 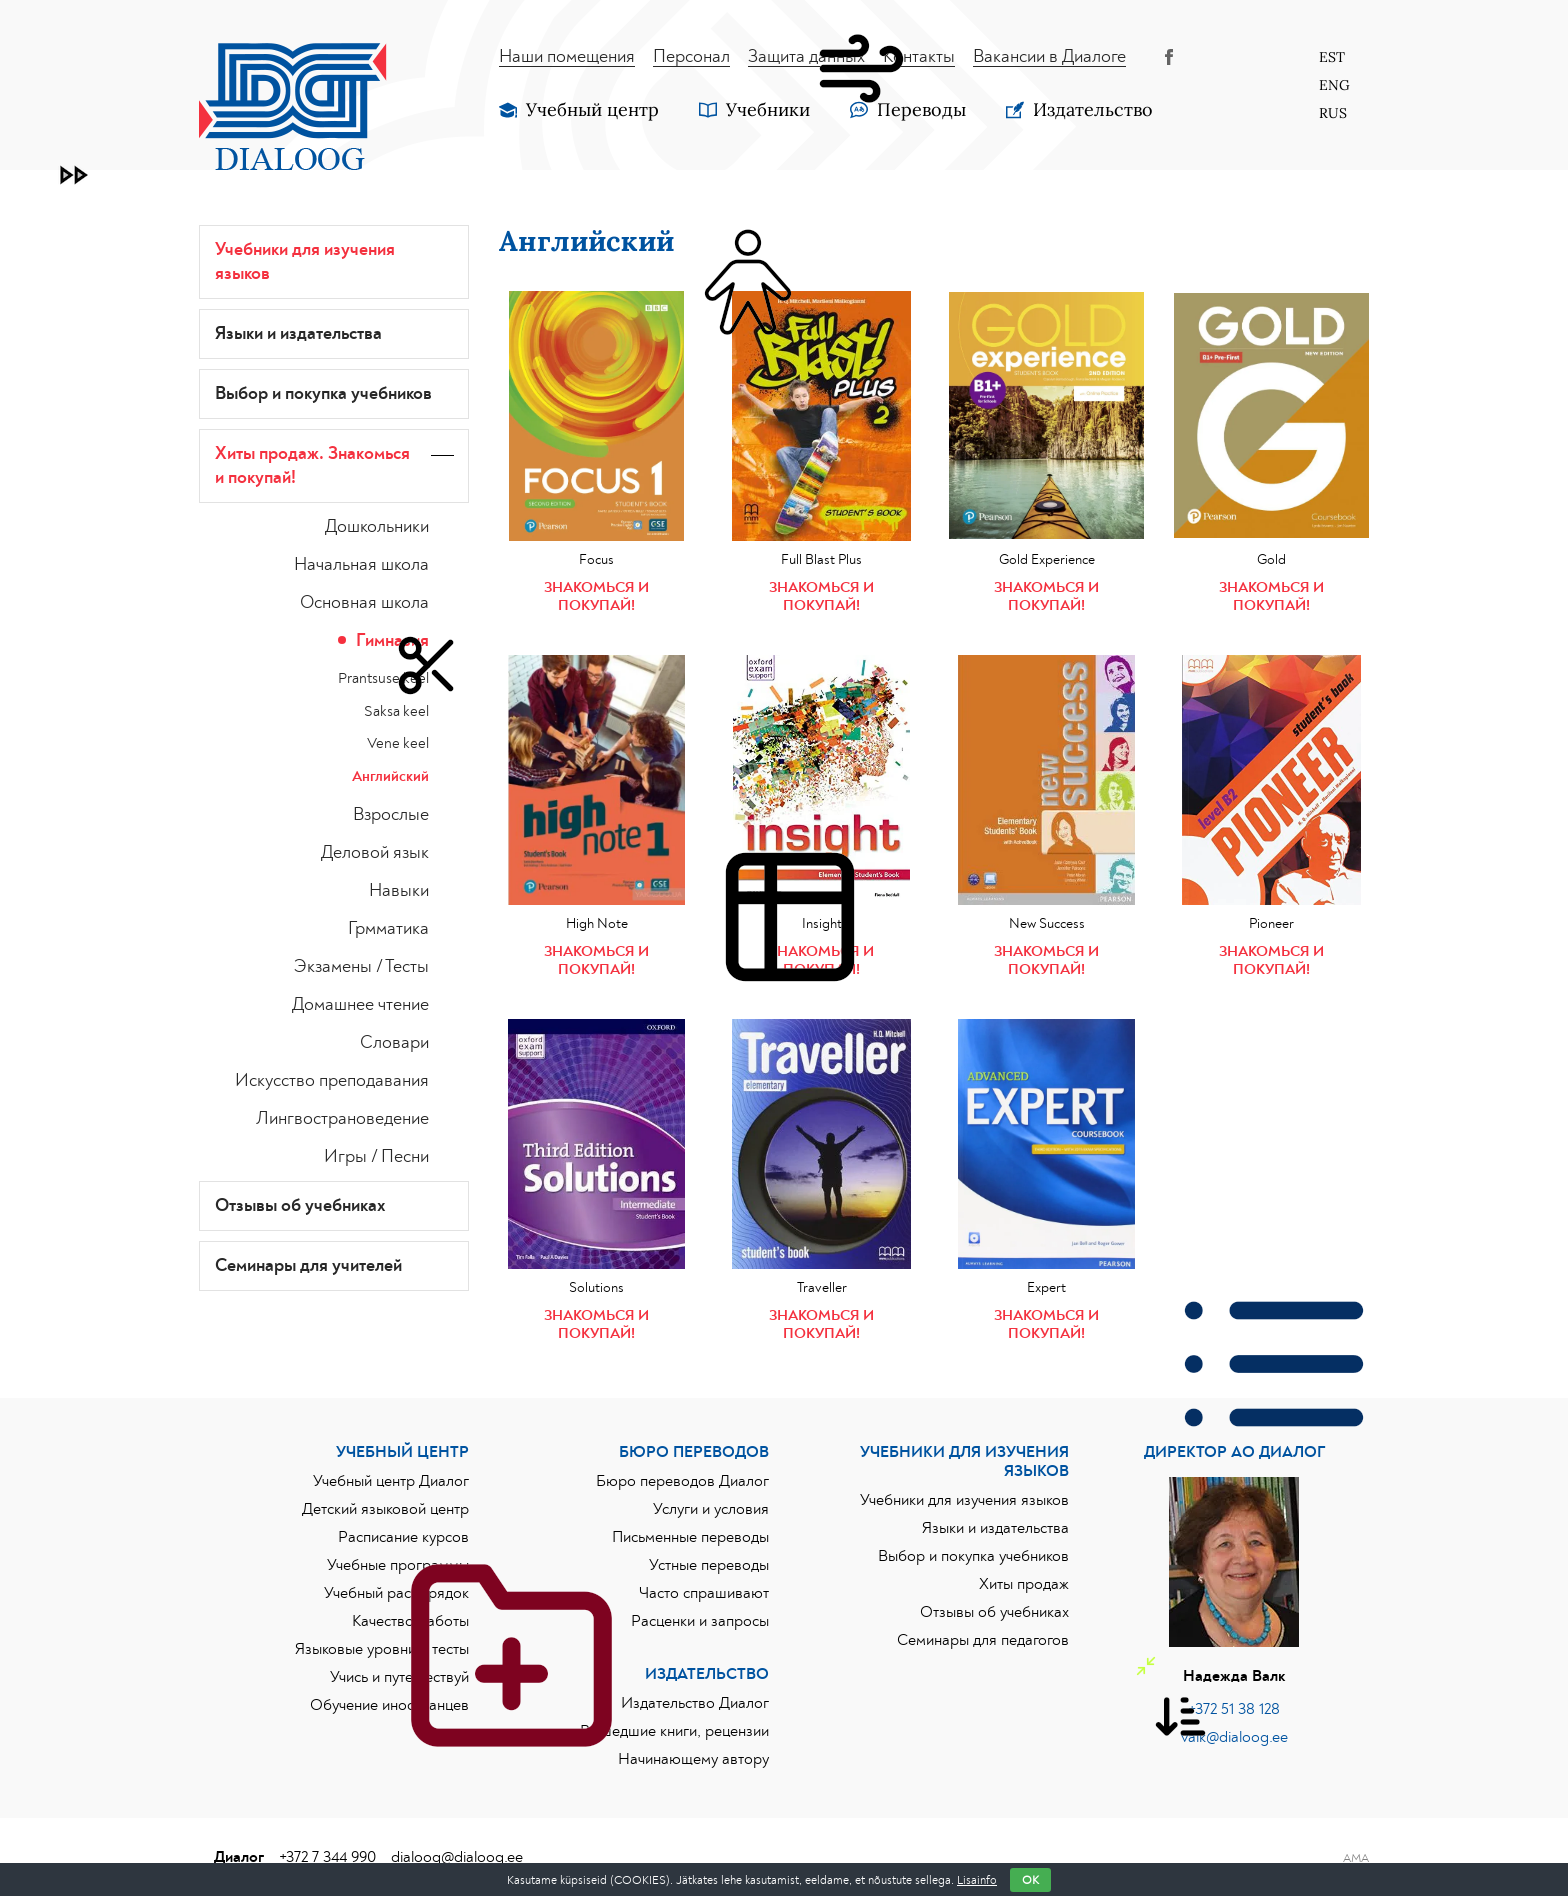 What do you see at coordinates (1180, 1716) in the screenshot?
I see `sort items in ascending order` at bounding box center [1180, 1716].